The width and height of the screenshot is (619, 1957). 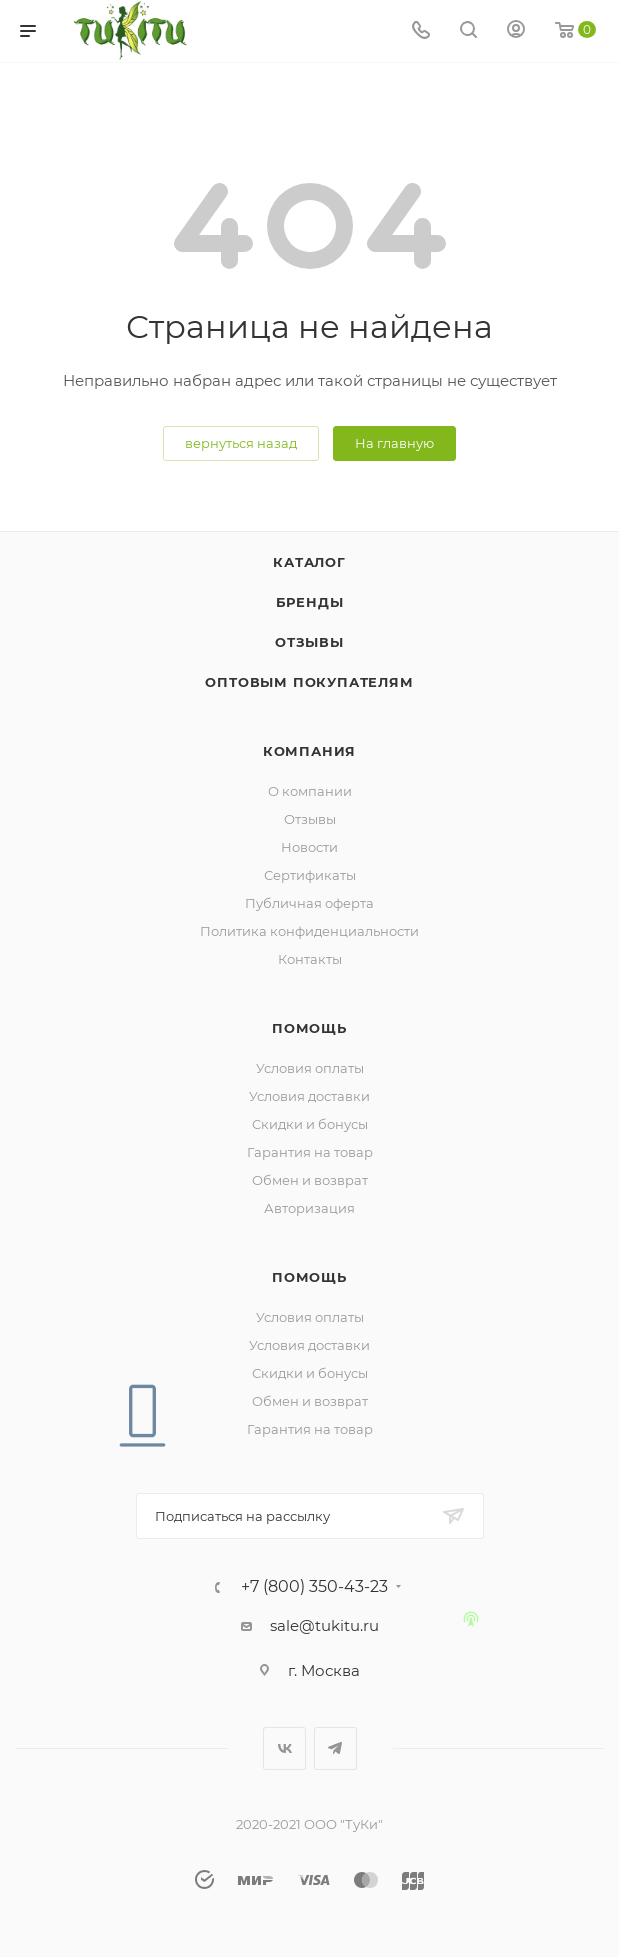 What do you see at coordinates (471, 1619) in the screenshot?
I see `access broadcast or radio tower settings` at bounding box center [471, 1619].